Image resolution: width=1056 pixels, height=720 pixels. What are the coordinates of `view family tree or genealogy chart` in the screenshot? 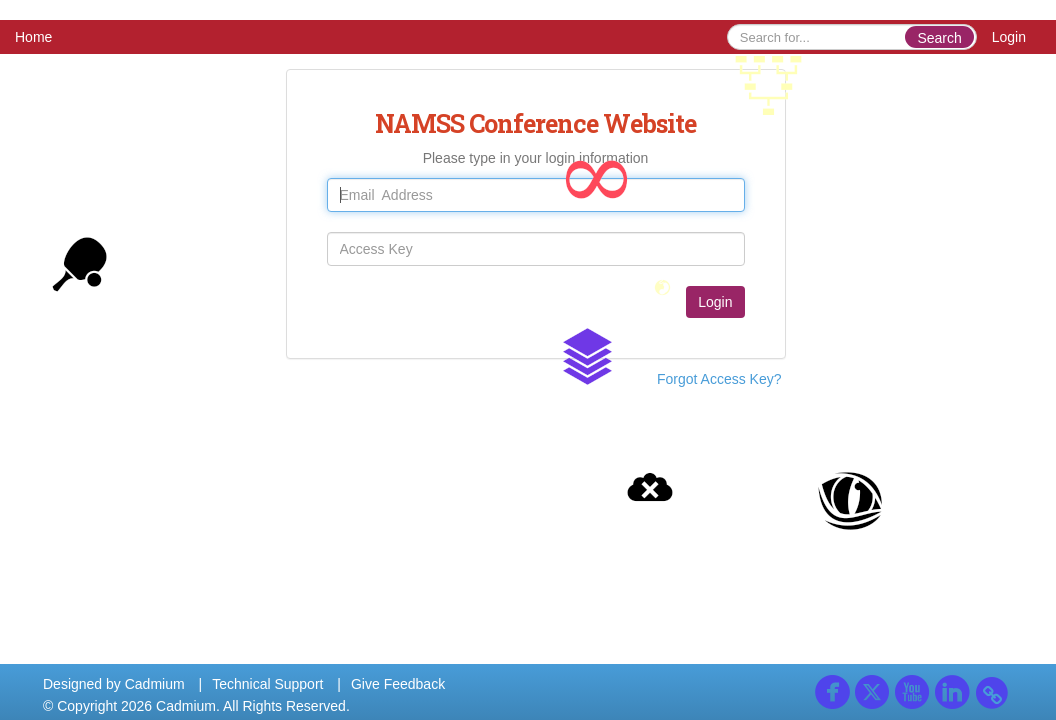 It's located at (768, 85).